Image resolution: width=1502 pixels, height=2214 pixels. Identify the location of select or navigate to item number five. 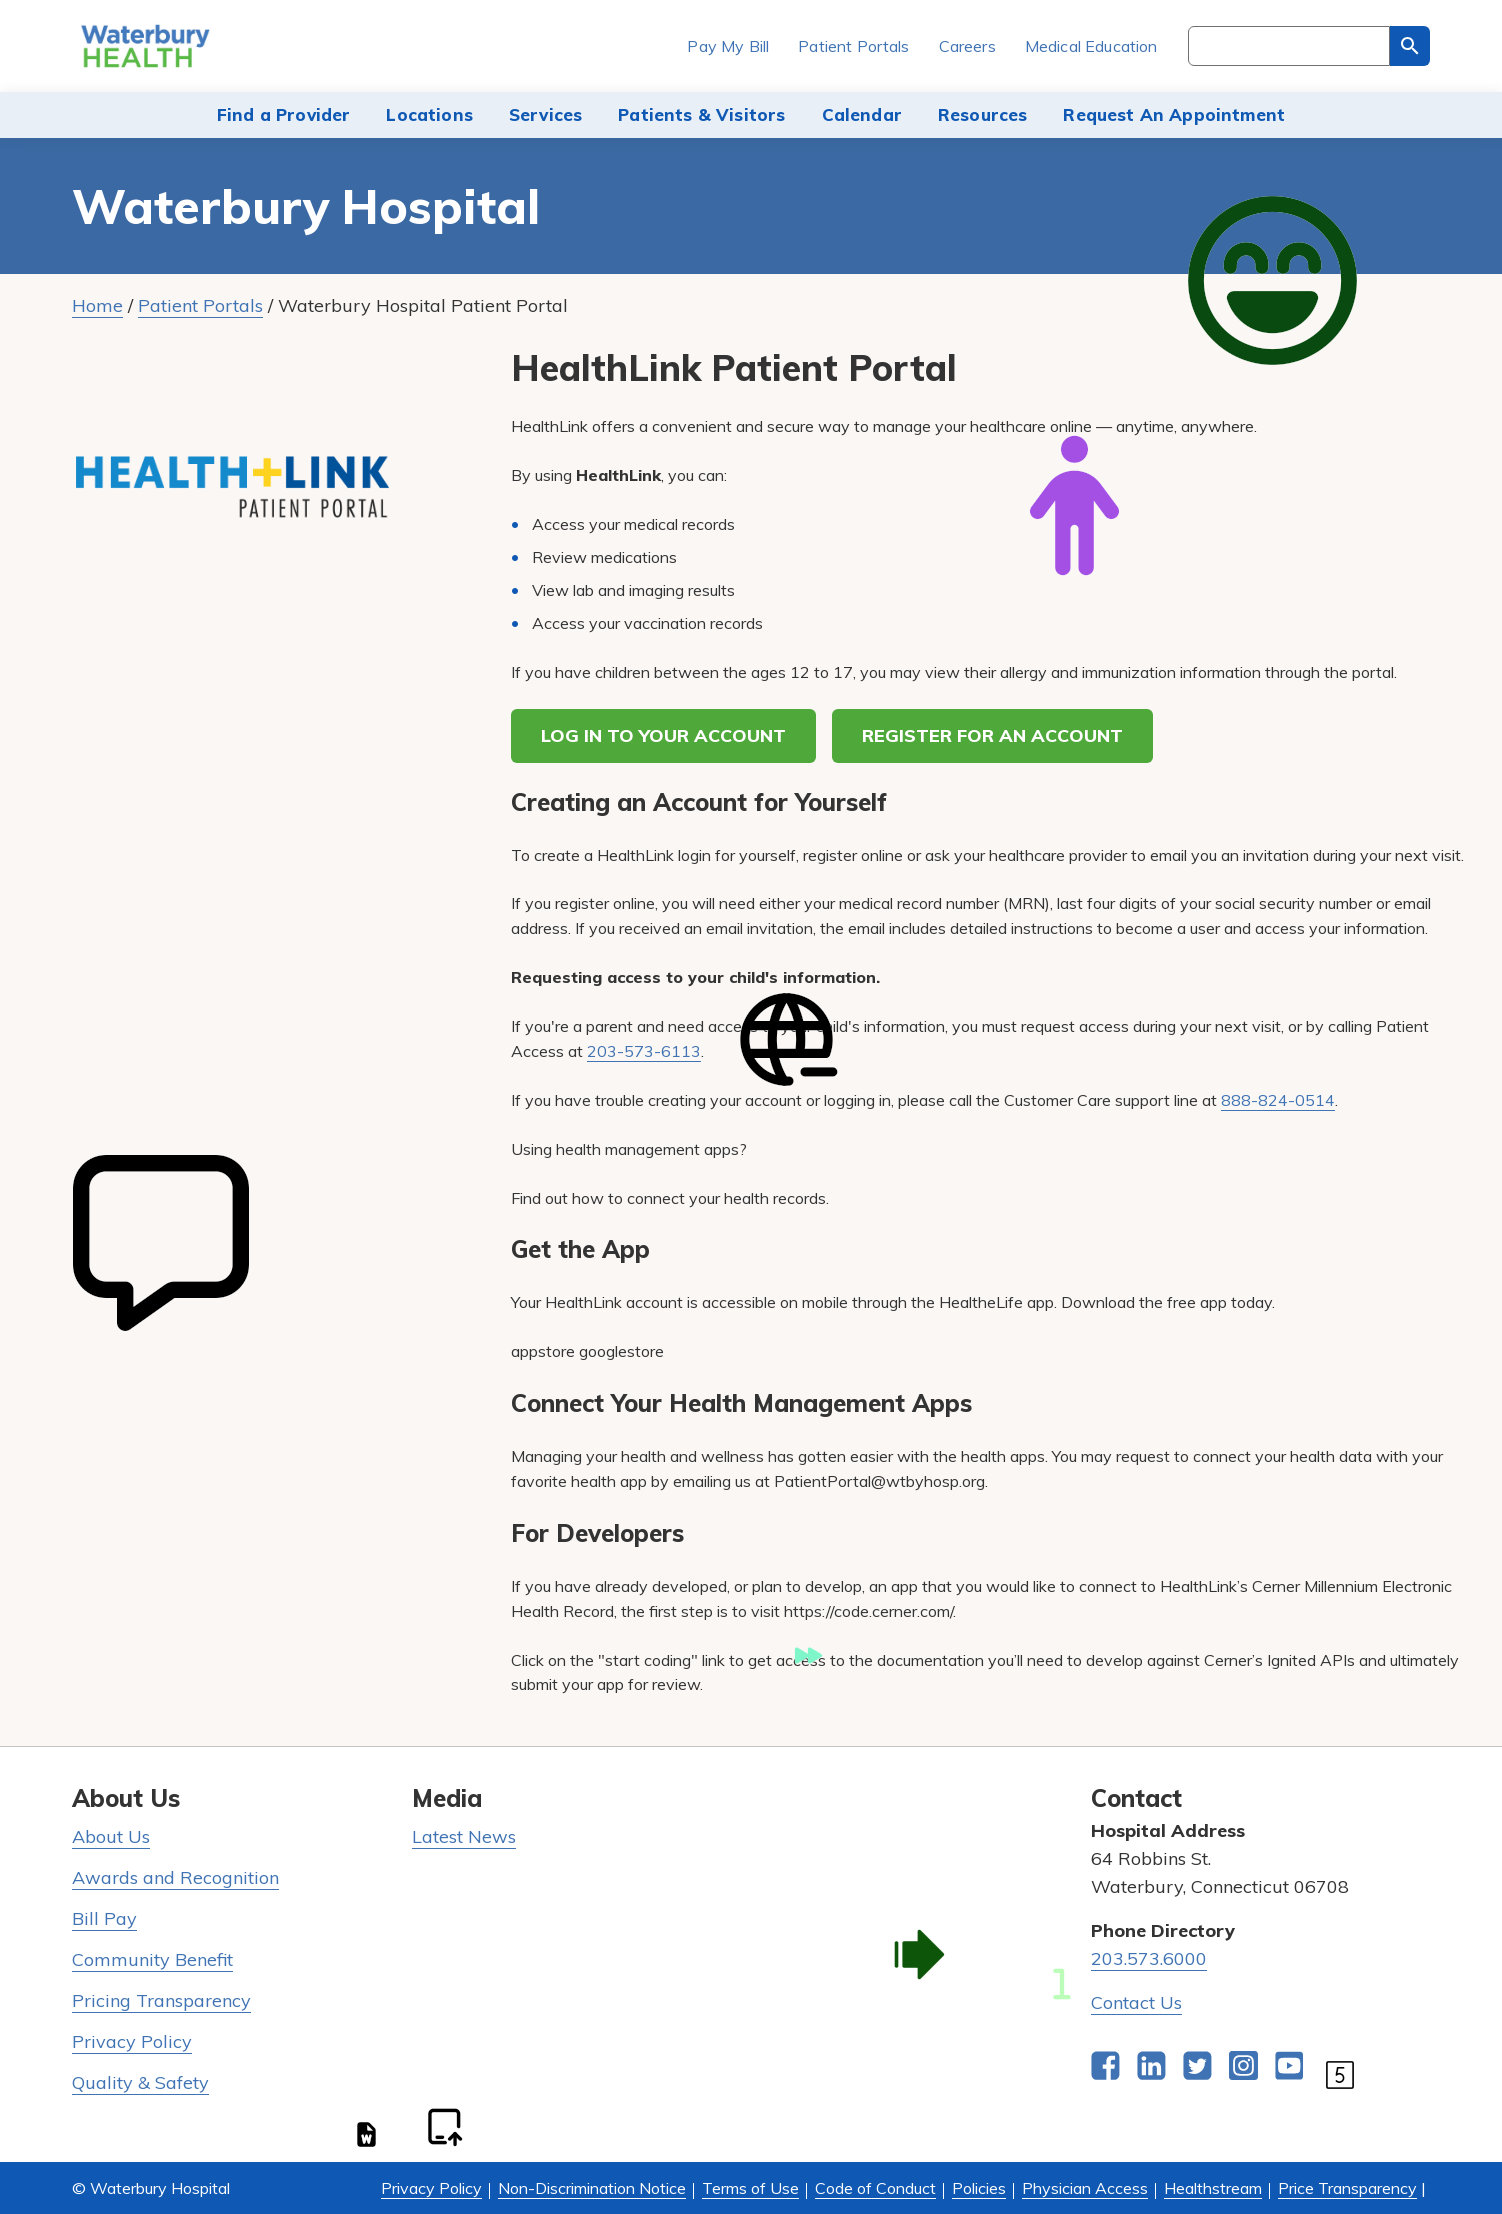
(1340, 2075).